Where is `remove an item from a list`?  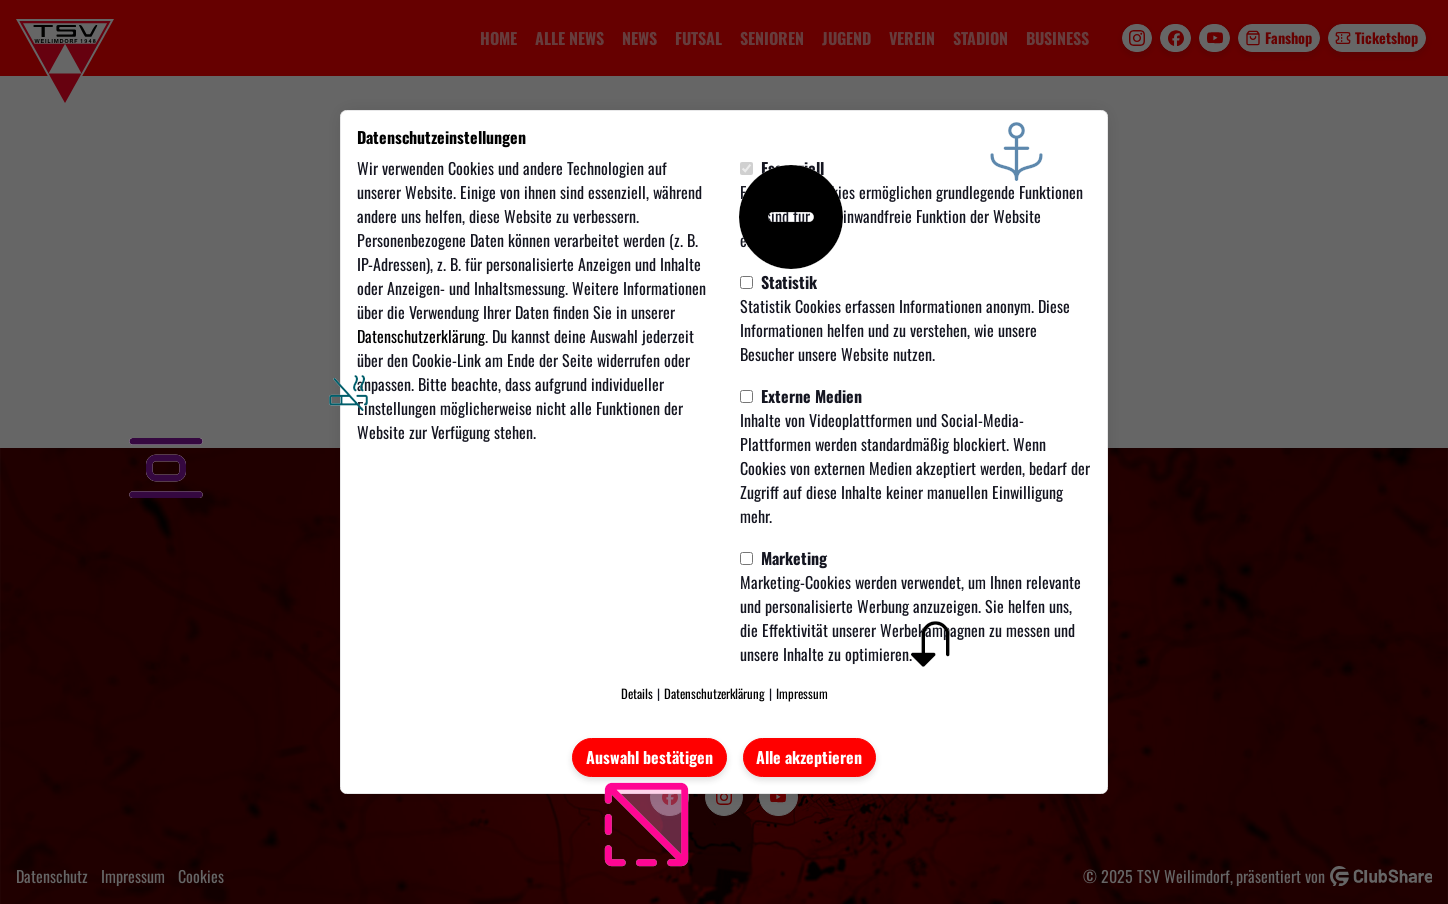 remove an item from a list is located at coordinates (791, 217).